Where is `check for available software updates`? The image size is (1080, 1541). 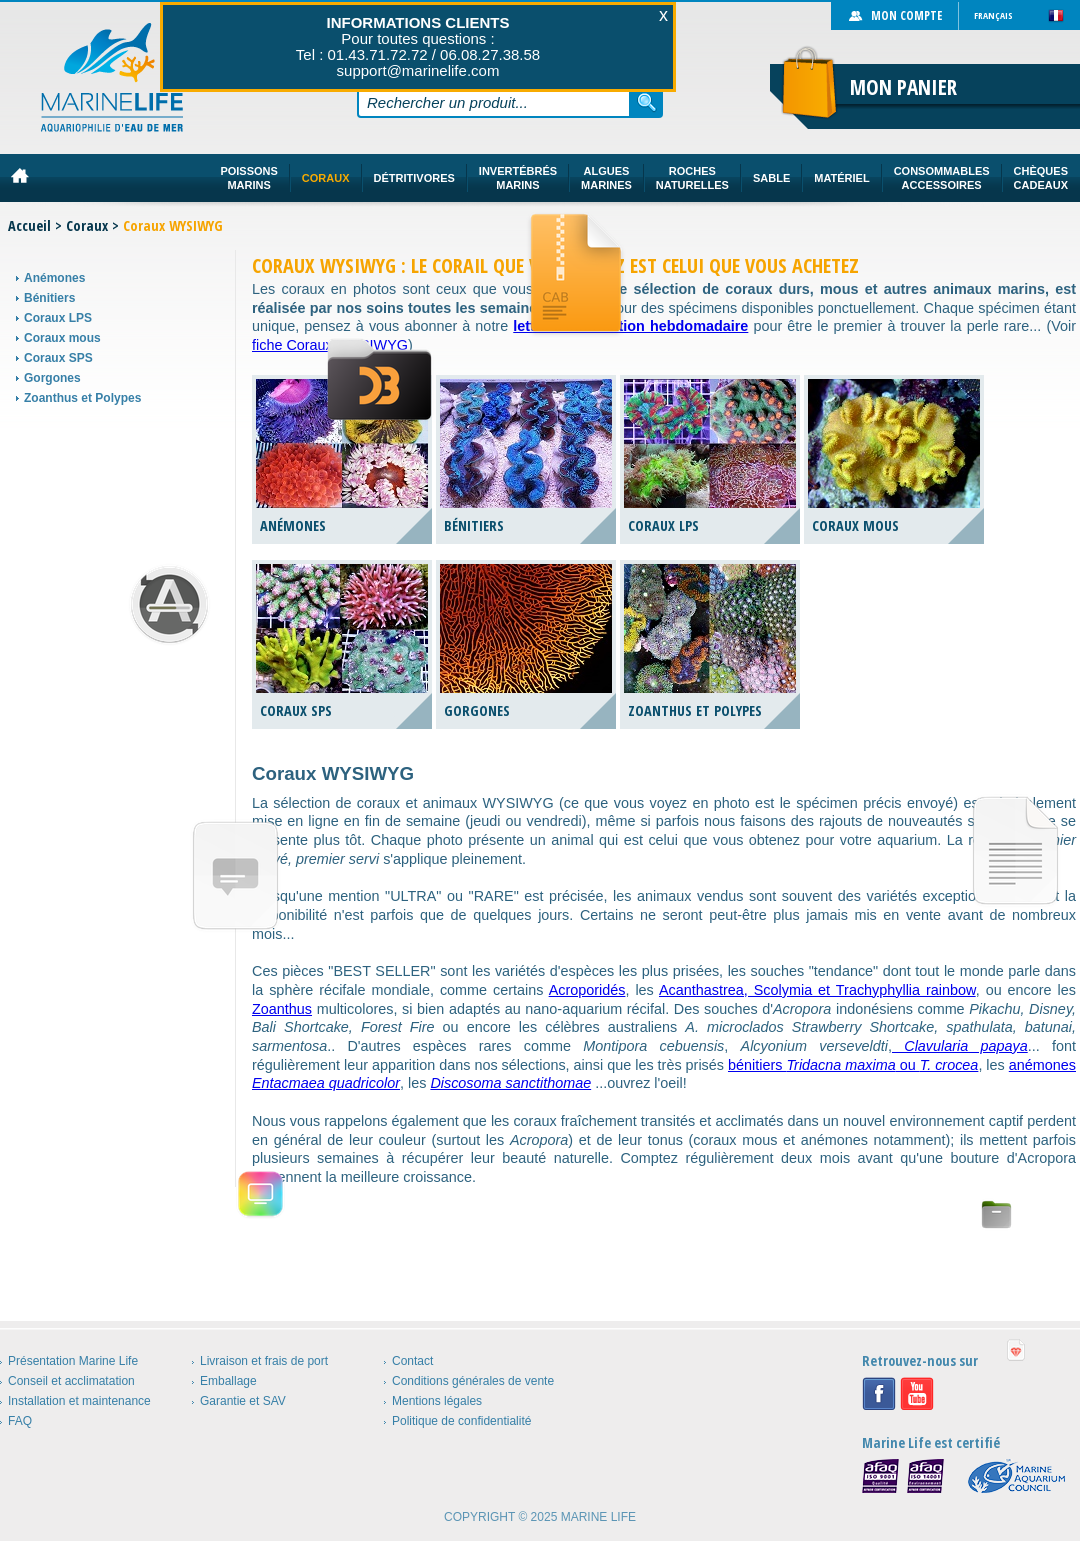
check for available software updates is located at coordinates (169, 604).